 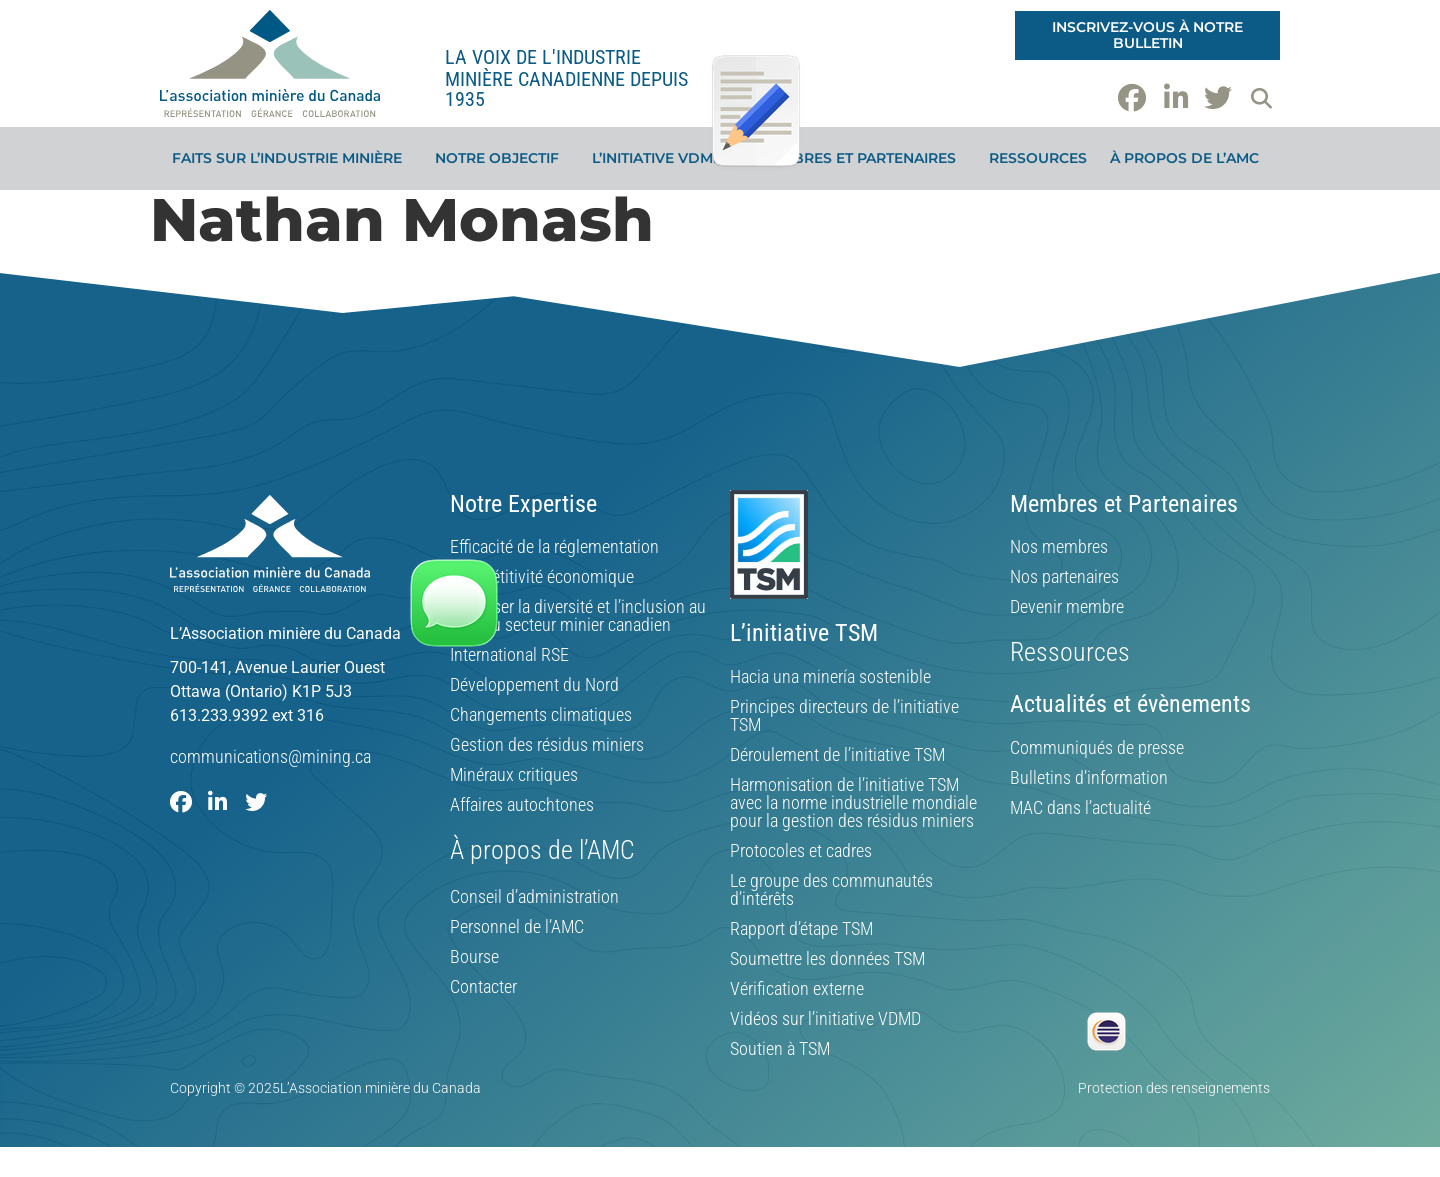 I want to click on open the text editor application, so click(x=756, y=111).